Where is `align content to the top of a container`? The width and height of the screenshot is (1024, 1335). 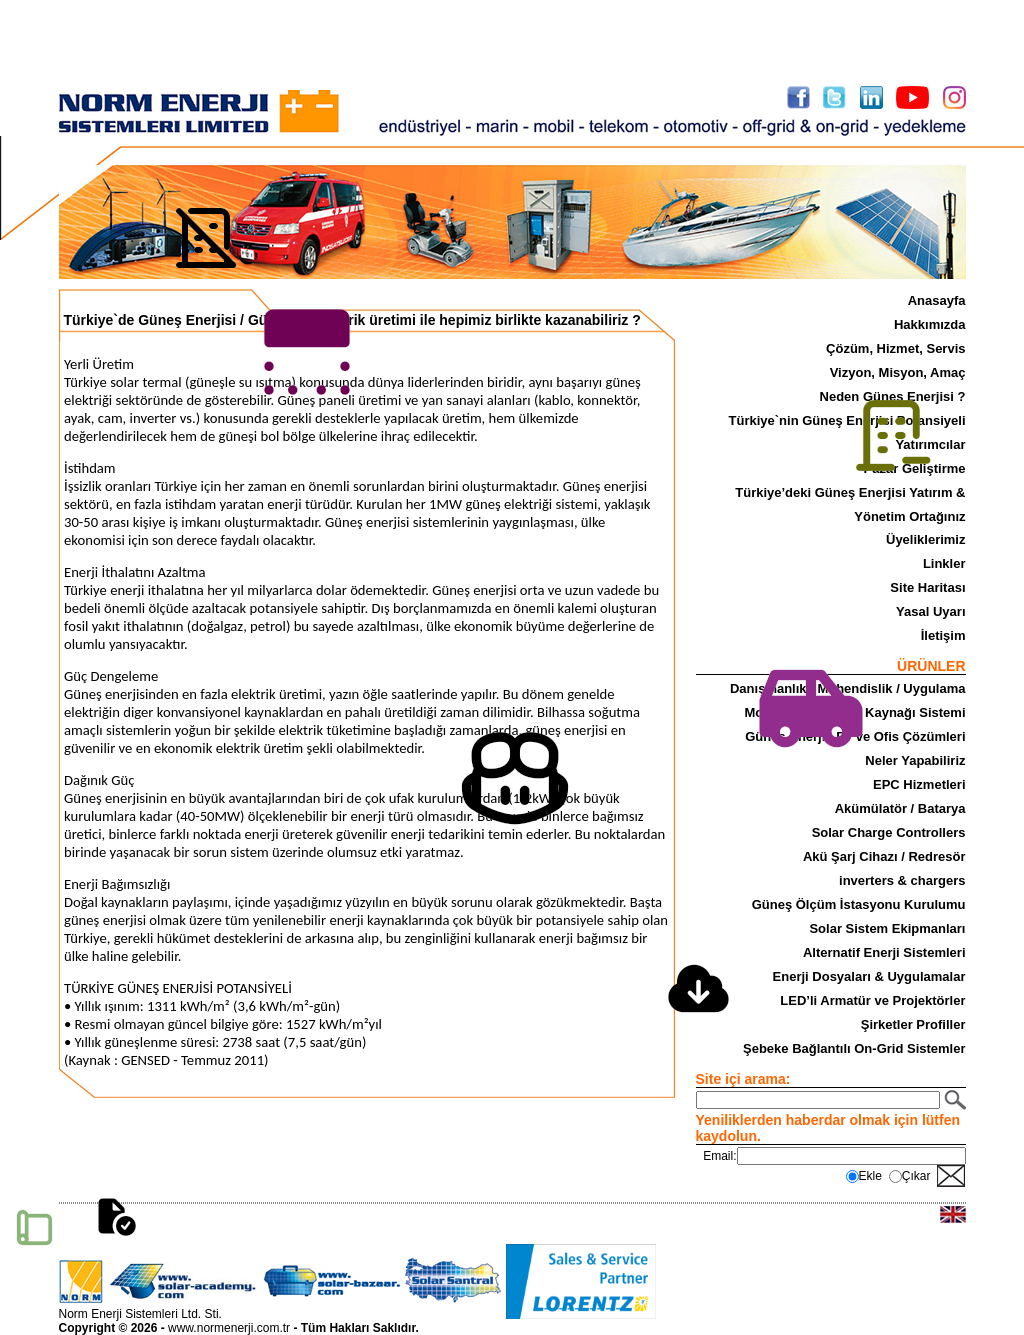
align content to the top of a container is located at coordinates (307, 352).